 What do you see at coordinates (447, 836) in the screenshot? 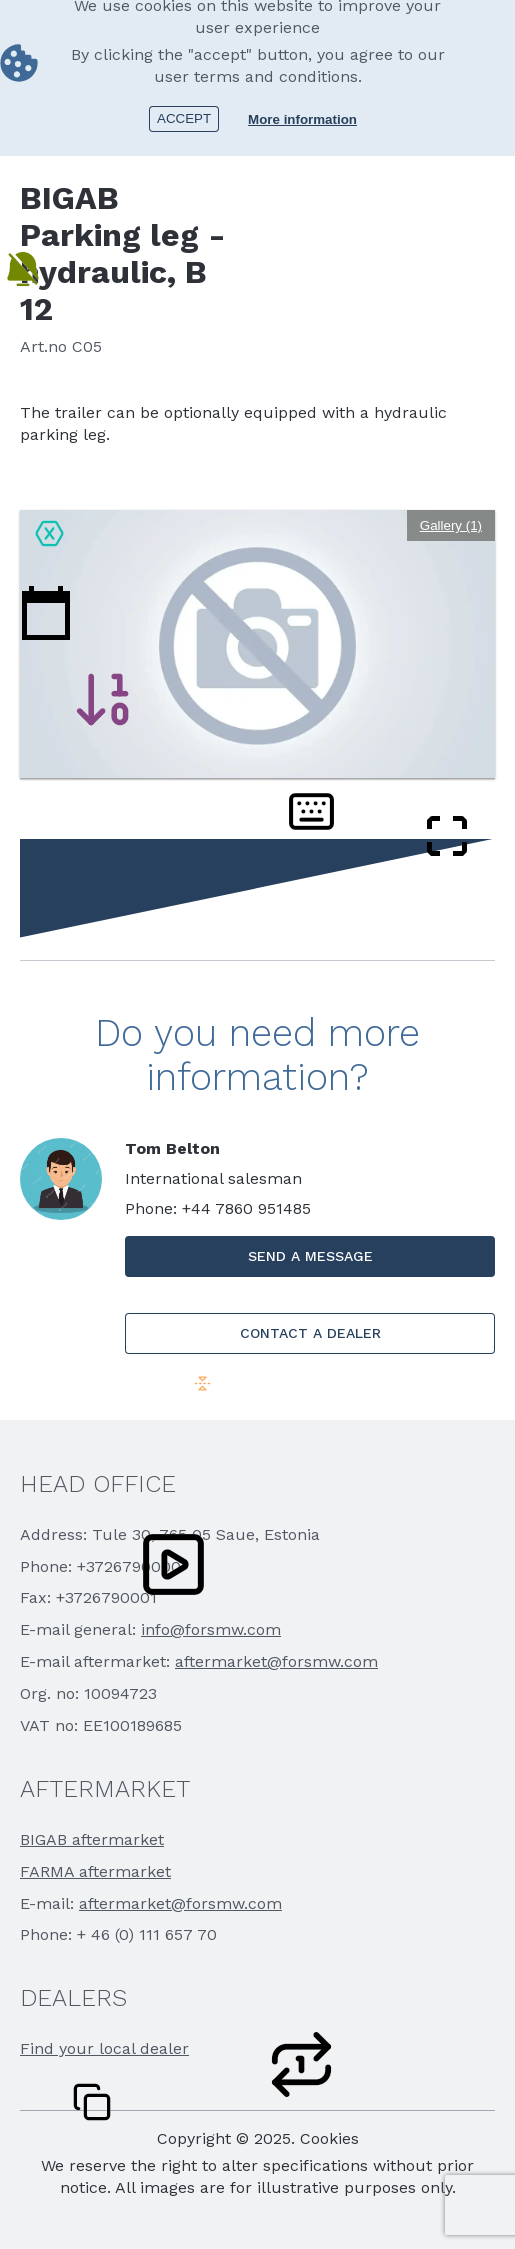
I see `scan a QR code or barcode` at bounding box center [447, 836].